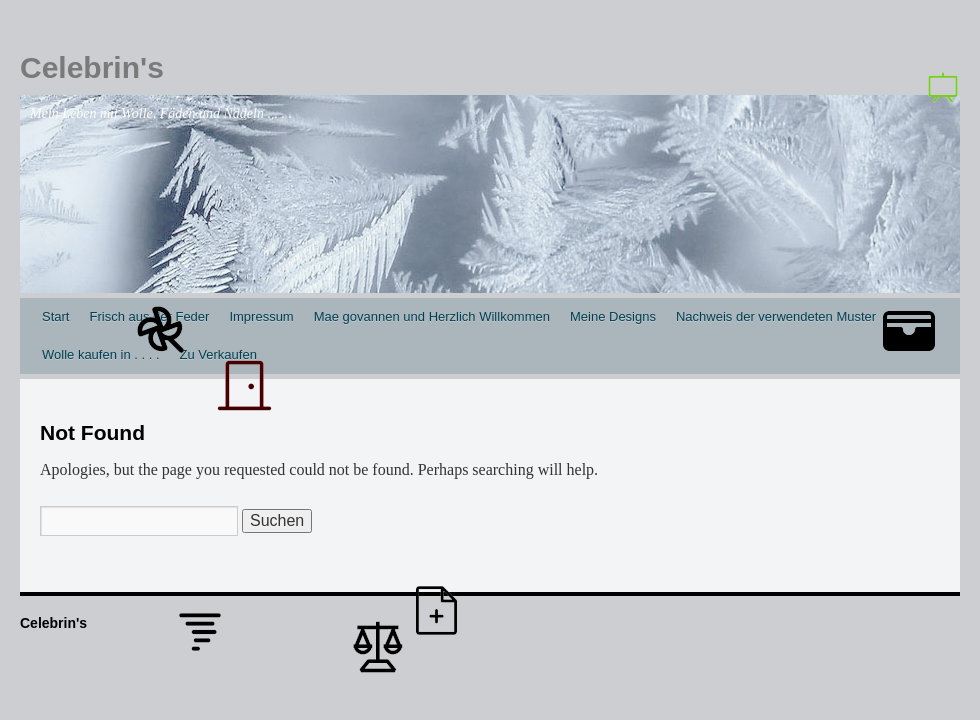 The height and width of the screenshot is (720, 980). I want to click on access your wallet or saved payment methods, so click(909, 331).